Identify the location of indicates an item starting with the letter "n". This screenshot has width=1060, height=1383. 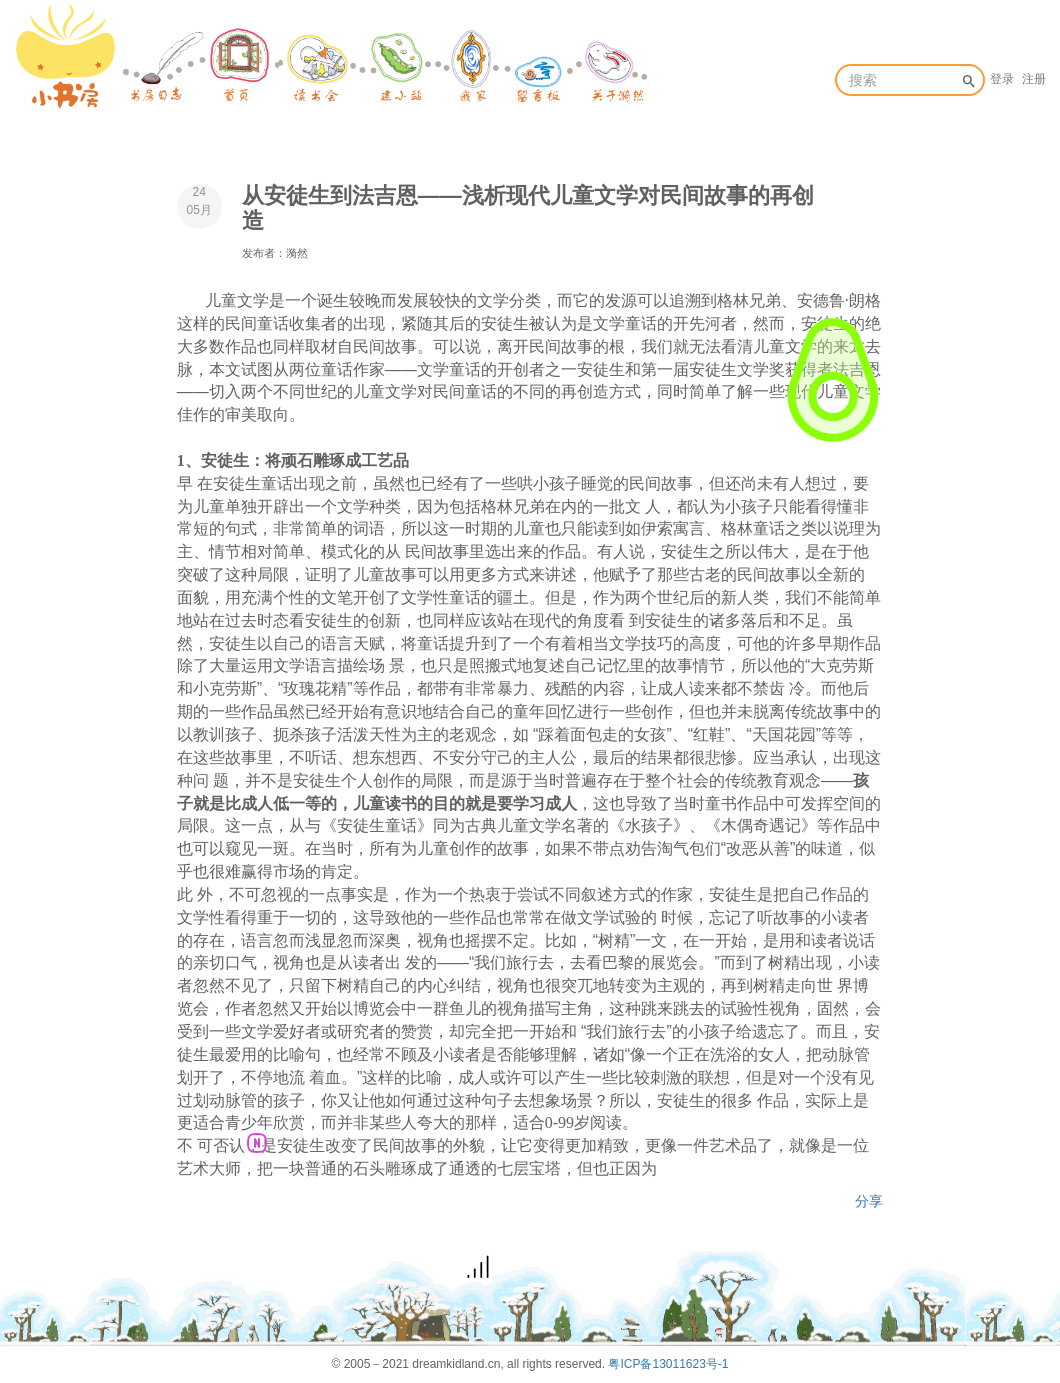
(257, 1143).